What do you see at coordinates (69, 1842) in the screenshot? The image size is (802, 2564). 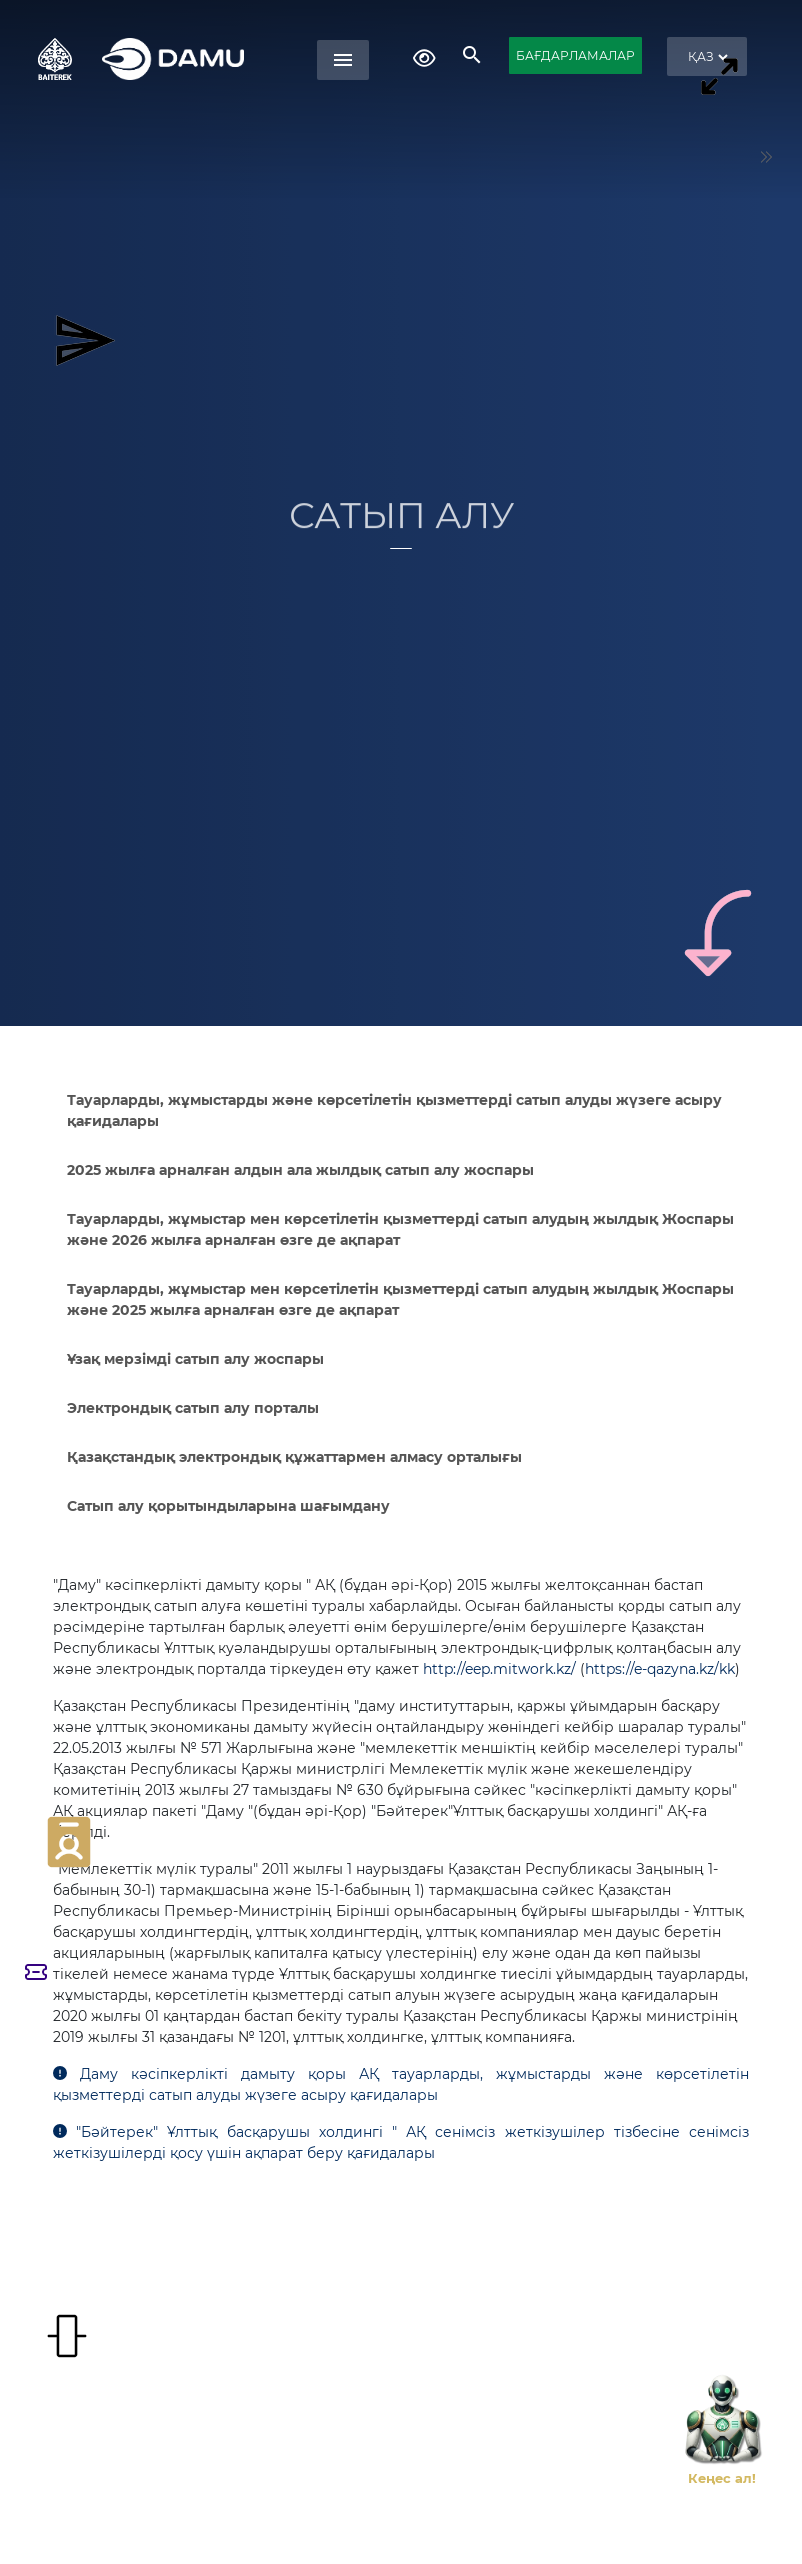 I see `view your identification or profile badge` at bounding box center [69, 1842].